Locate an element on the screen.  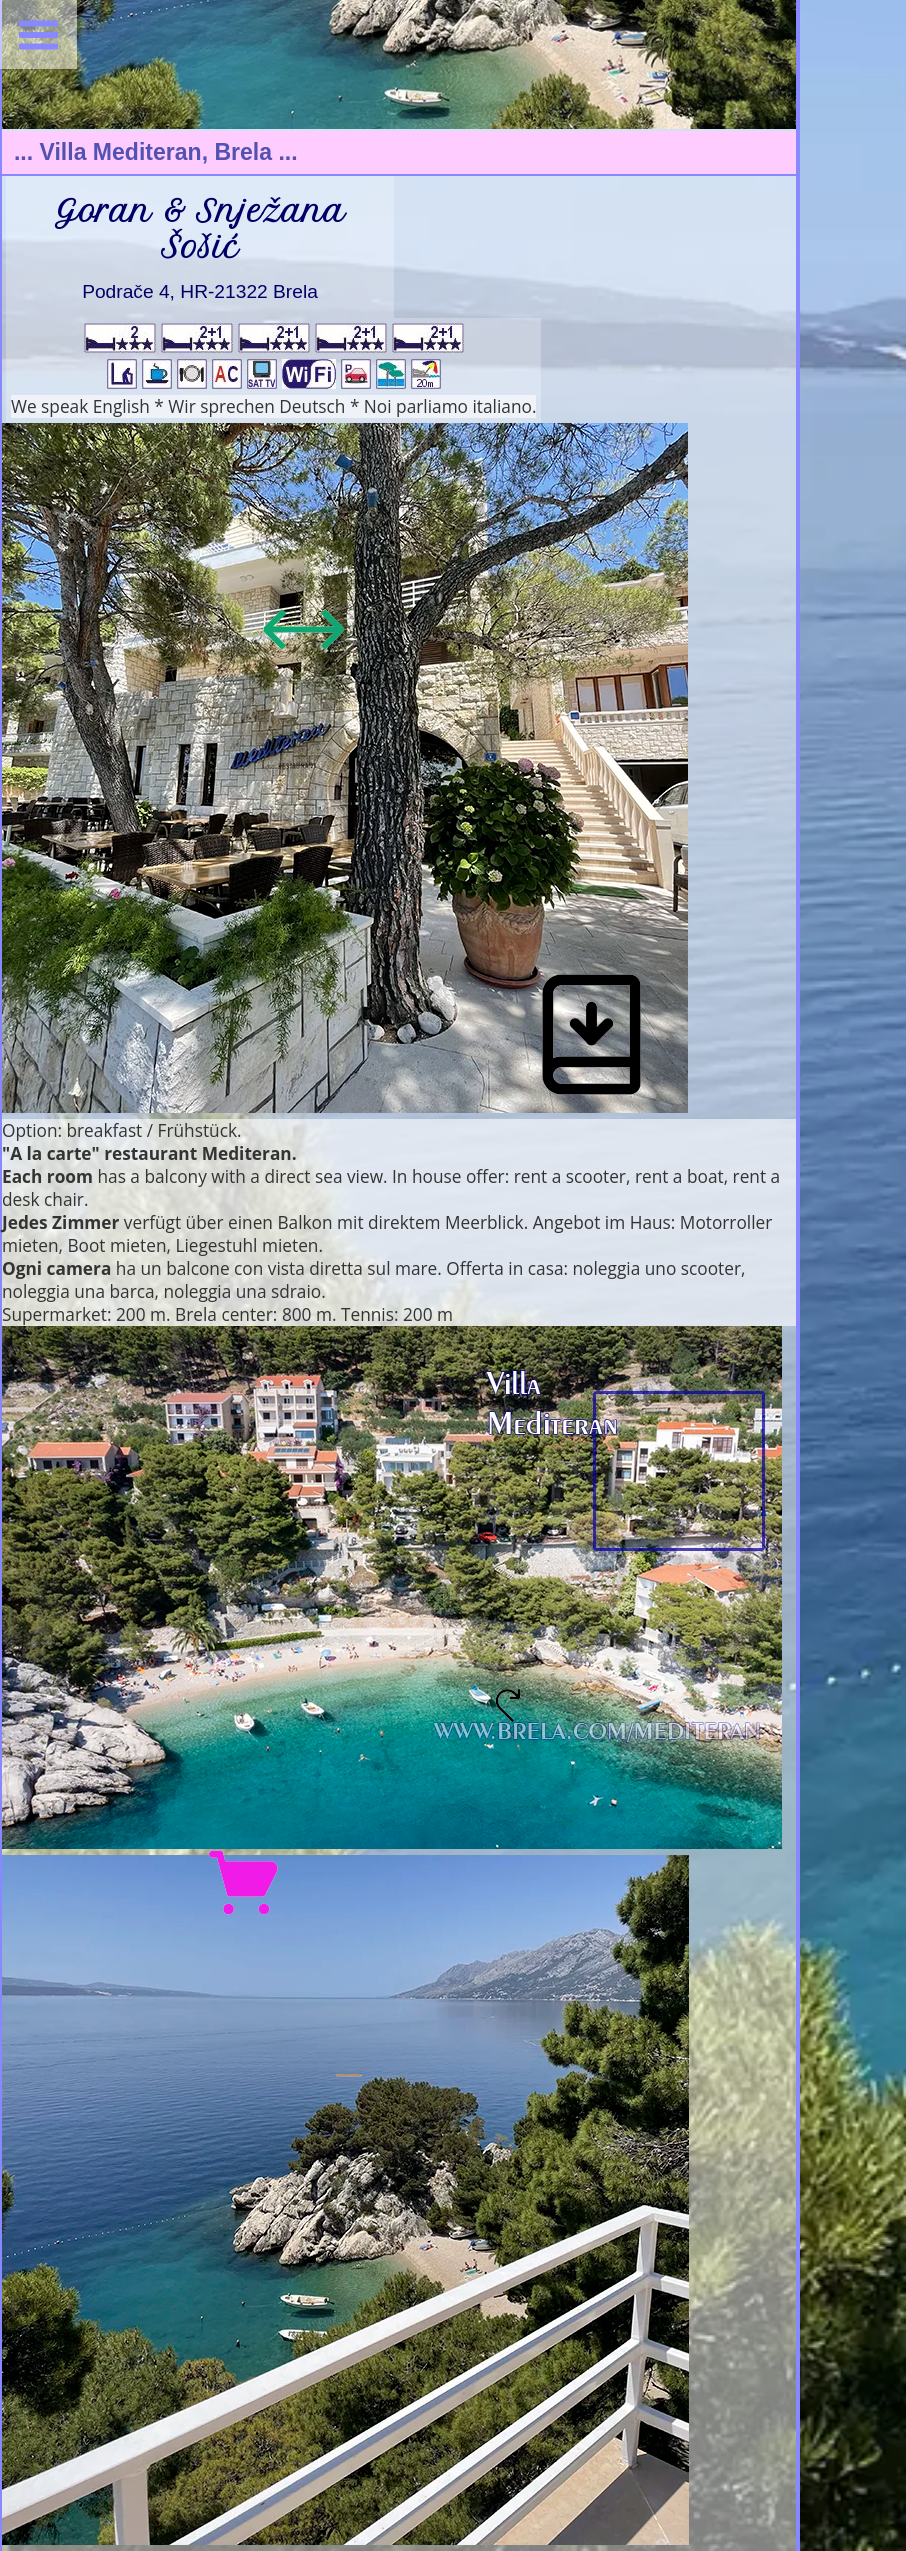
view your shopping cart is located at coordinates (244, 1882).